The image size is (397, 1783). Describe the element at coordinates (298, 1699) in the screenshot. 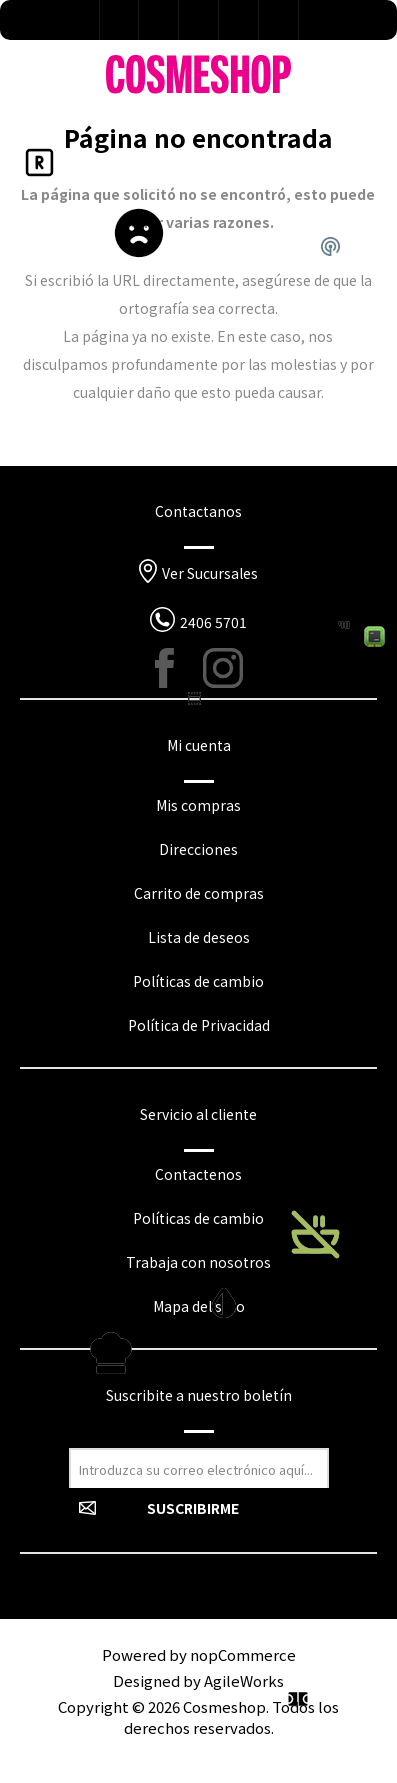

I see `view basketball court information` at that location.